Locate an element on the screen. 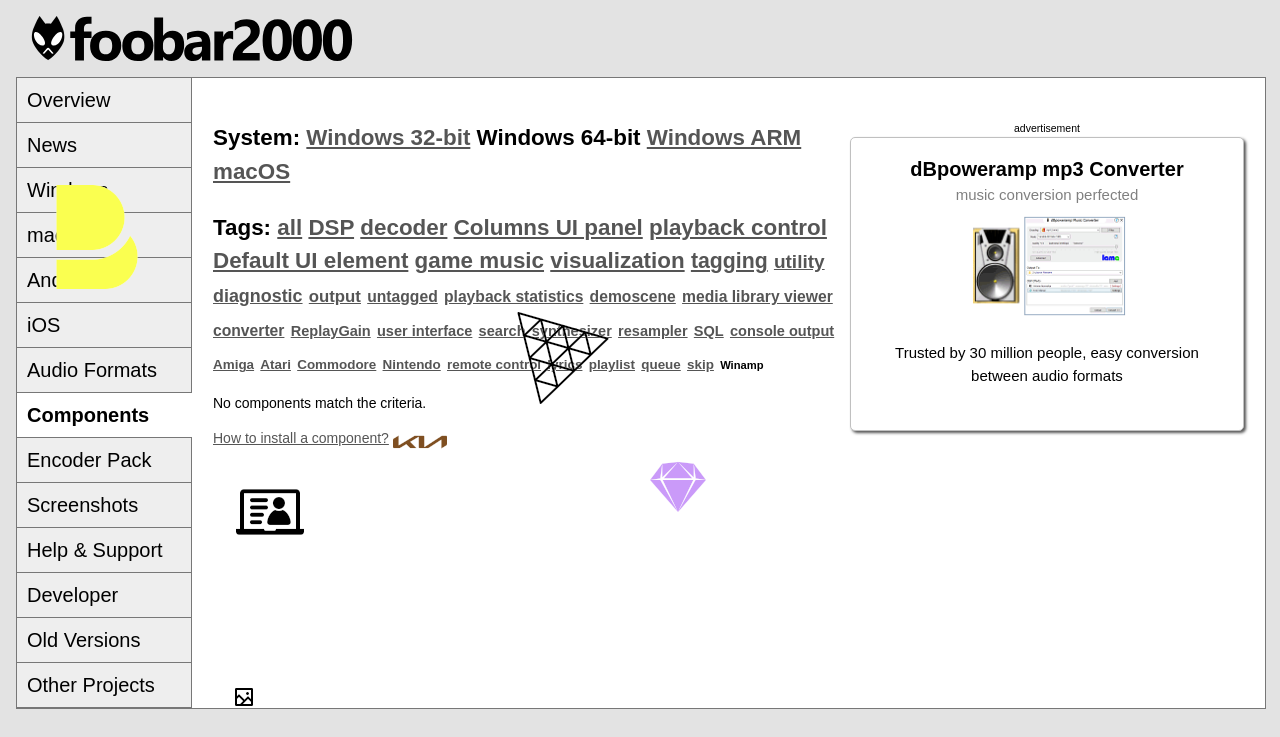  open the Codementor app or website is located at coordinates (270, 512).